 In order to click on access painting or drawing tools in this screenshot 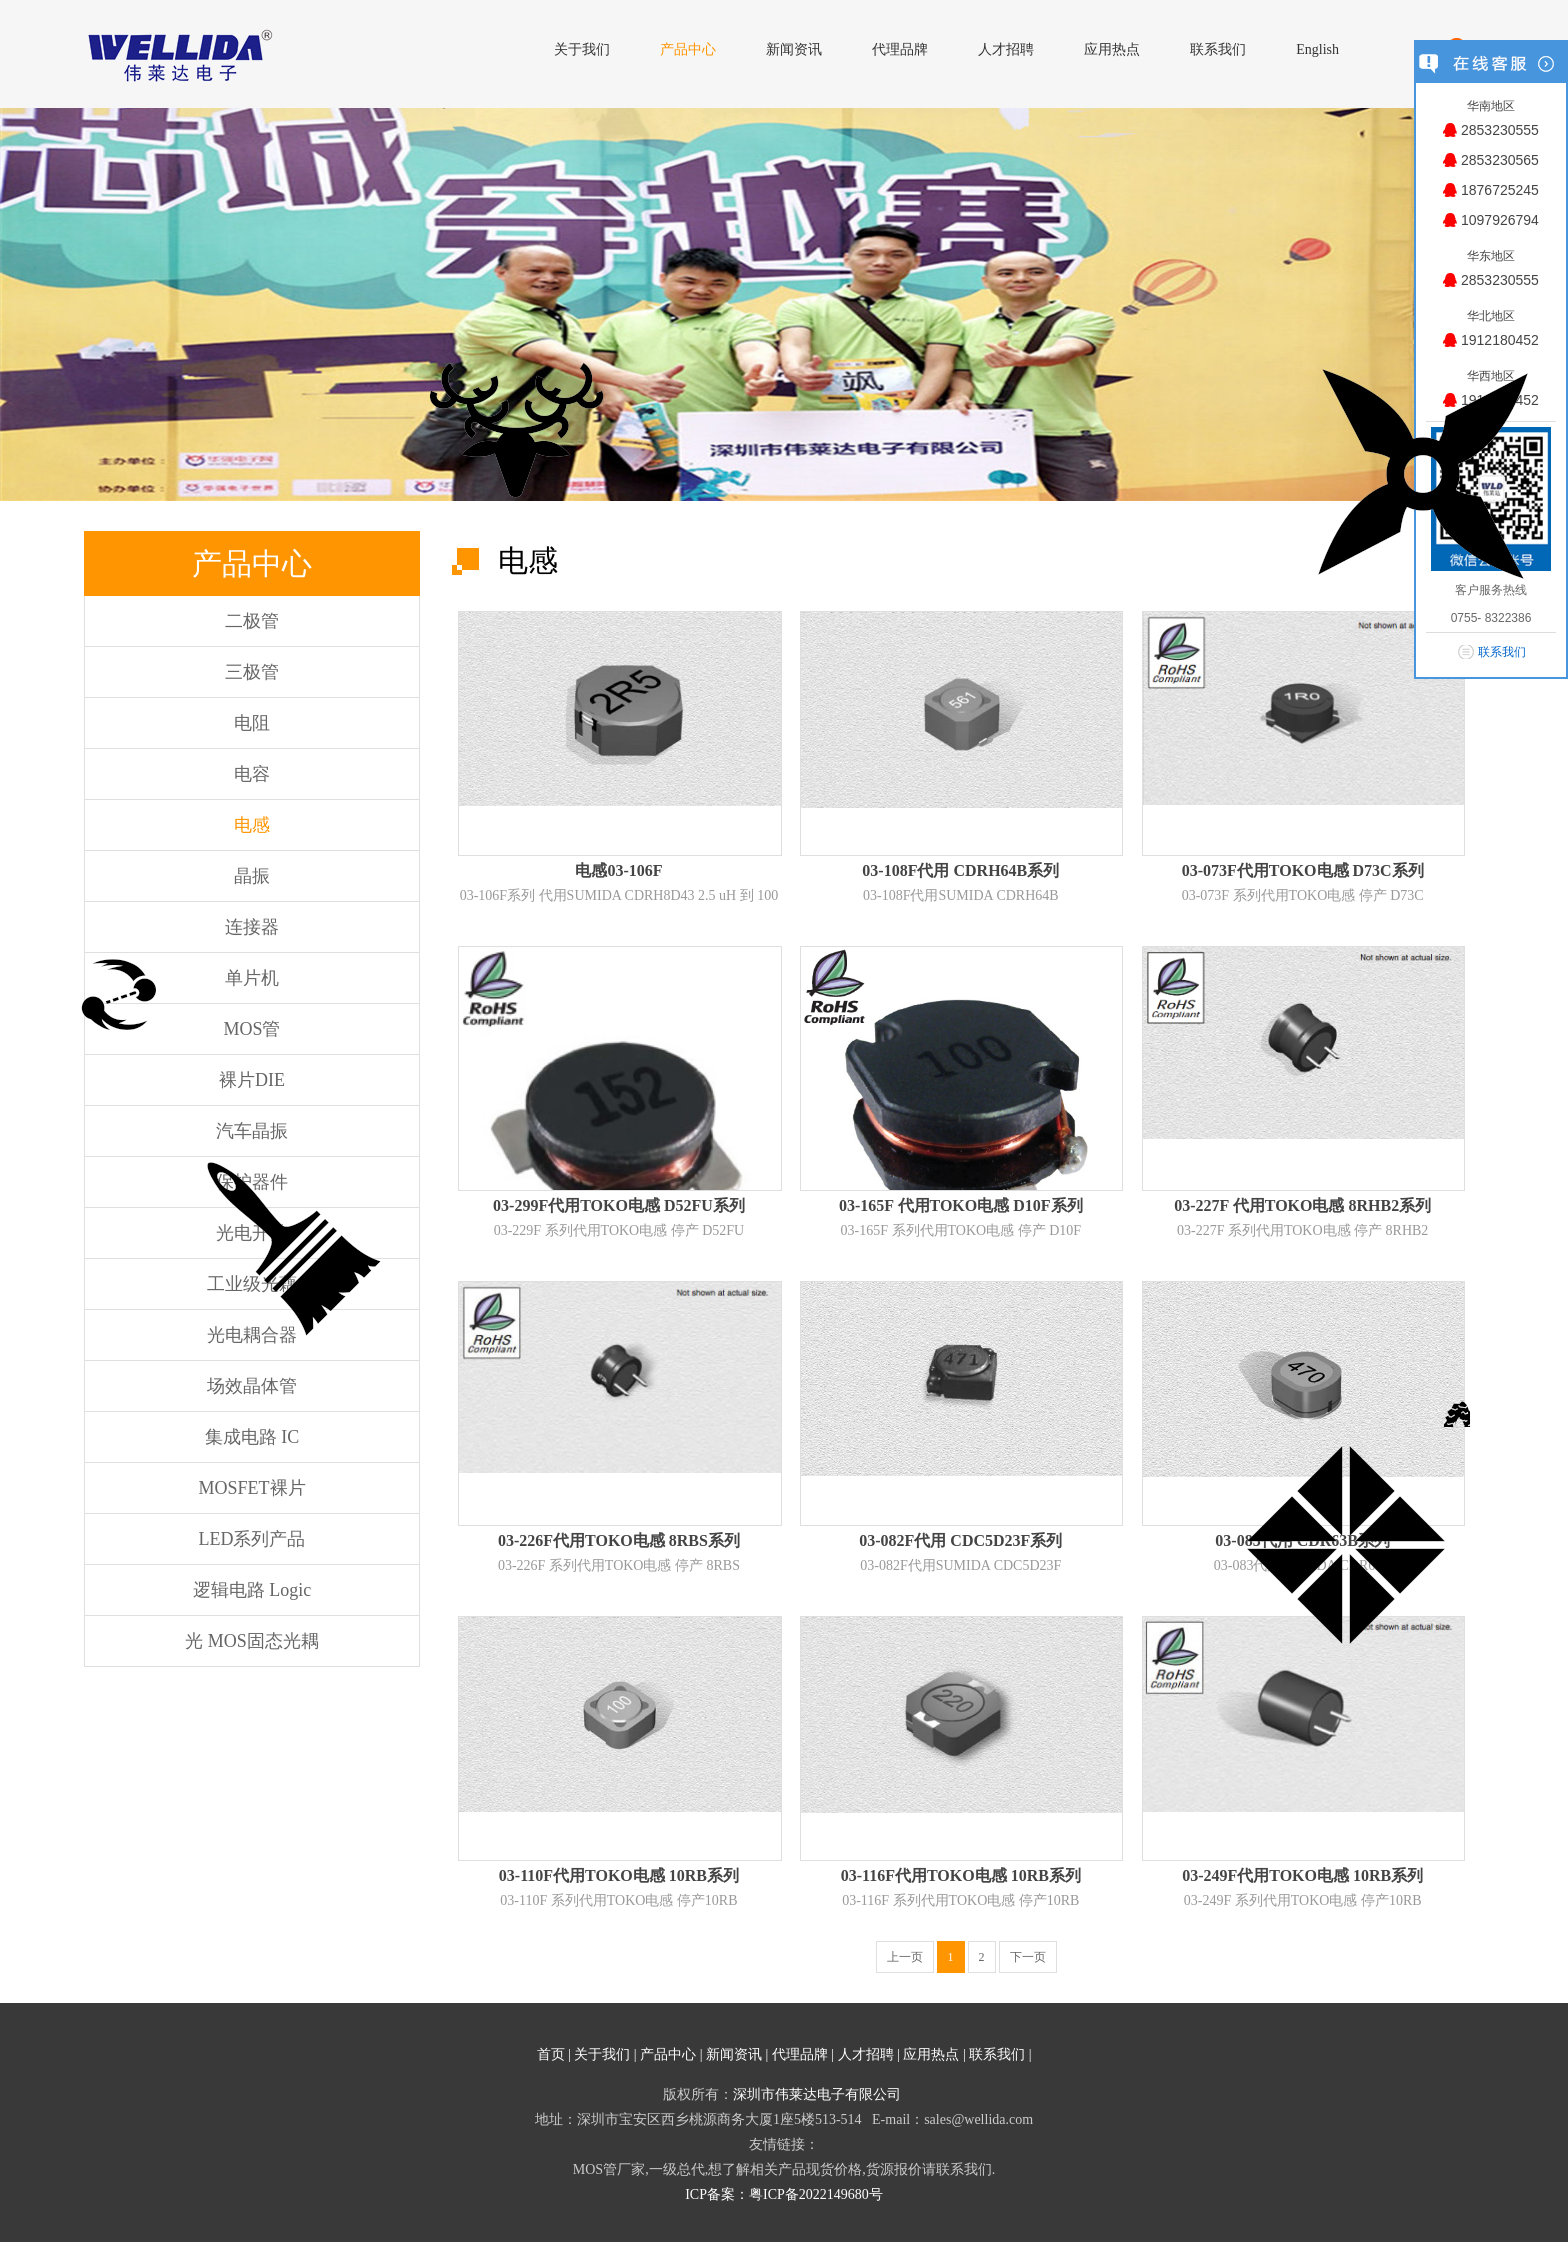, I will do `click(294, 1249)`.